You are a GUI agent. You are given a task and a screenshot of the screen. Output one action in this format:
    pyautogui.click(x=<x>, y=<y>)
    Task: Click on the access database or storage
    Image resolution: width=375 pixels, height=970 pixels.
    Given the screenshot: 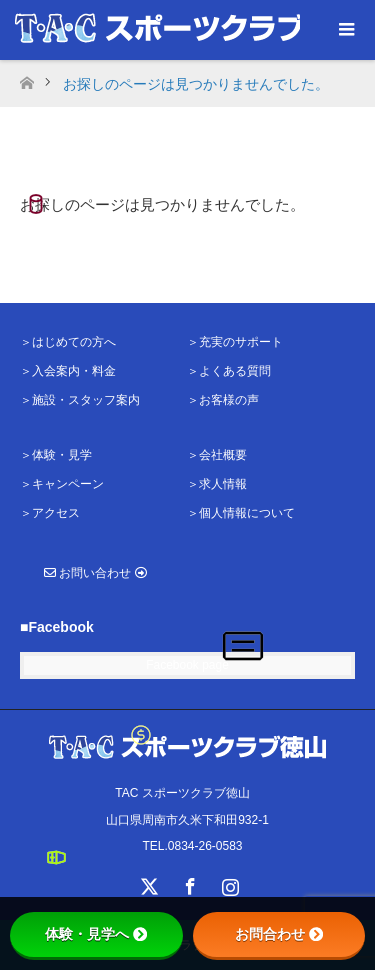 What is the action you would take?
    pyautogui.click(x=36, y=204)
    